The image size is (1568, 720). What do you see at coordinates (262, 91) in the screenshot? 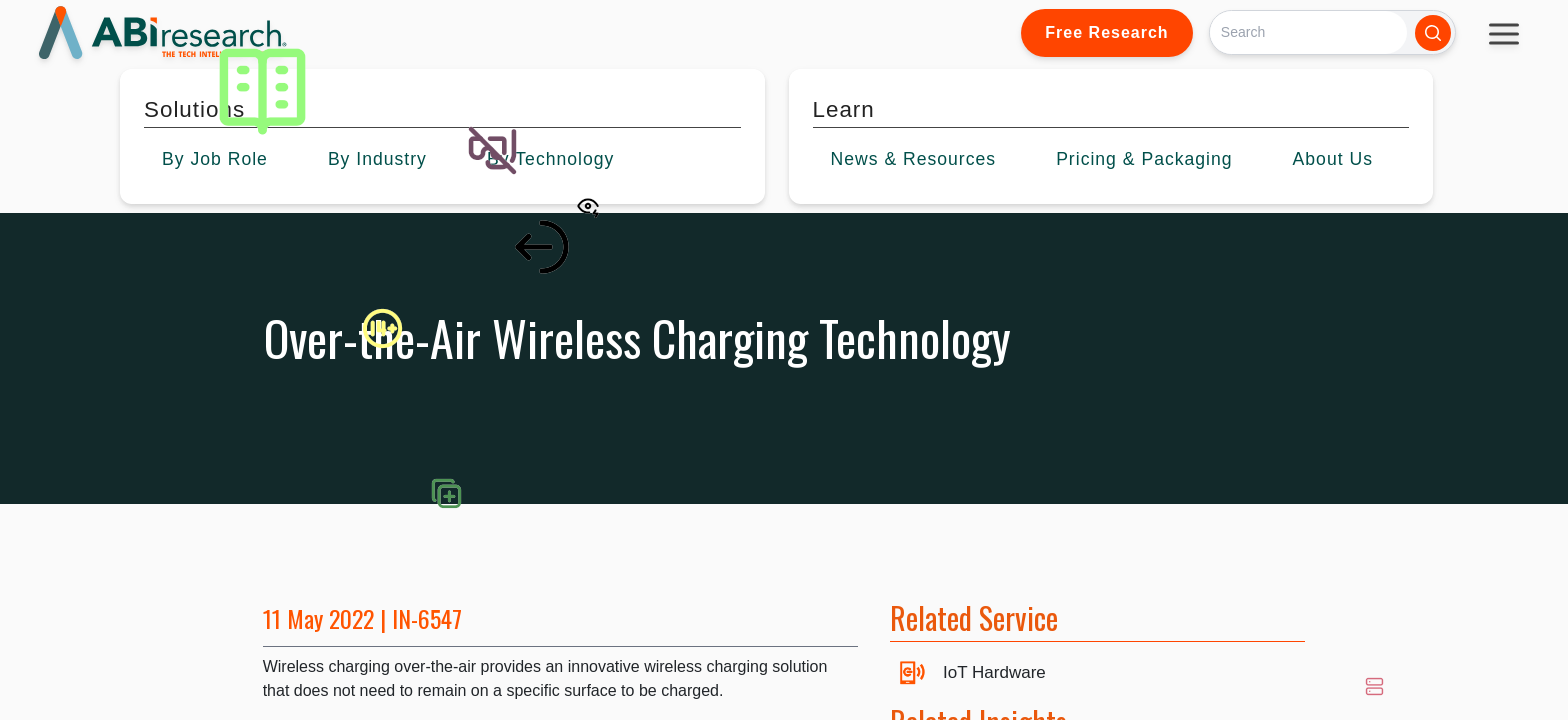
I see `access vocabulary or dictionary features` at bounding box center [262, 91].